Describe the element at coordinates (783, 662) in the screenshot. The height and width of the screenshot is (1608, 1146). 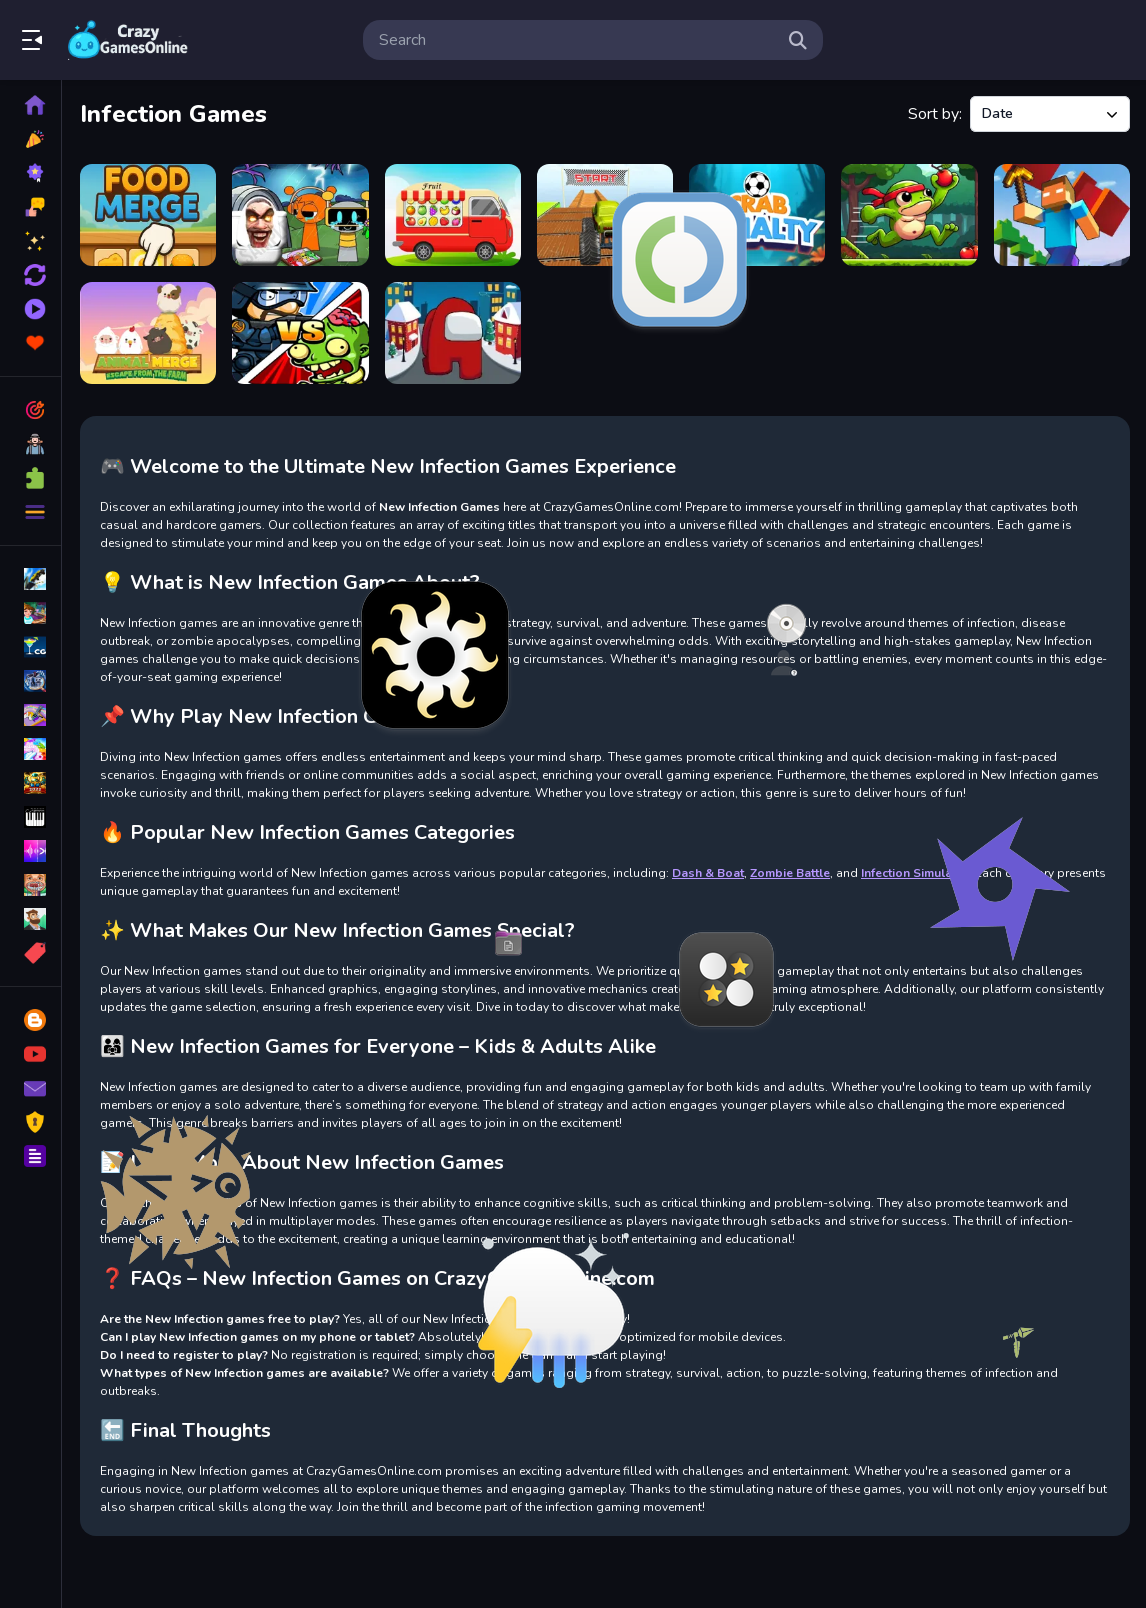
I see `unknown or unidentified user account` at that location.